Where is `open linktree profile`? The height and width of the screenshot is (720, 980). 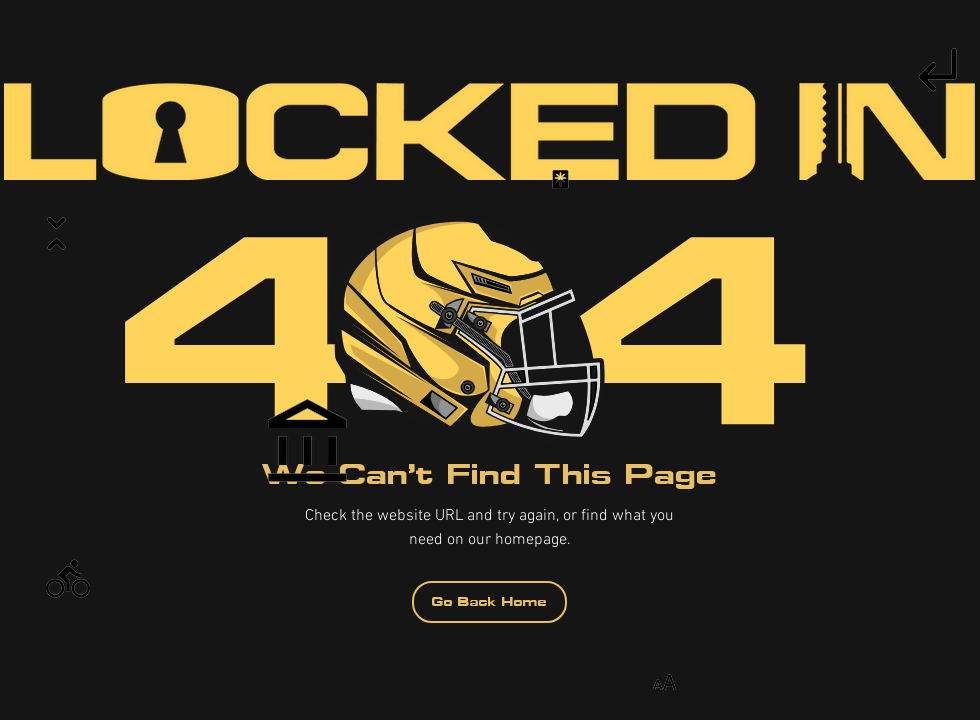 open linktree profile is located at coordinates (560, 179).